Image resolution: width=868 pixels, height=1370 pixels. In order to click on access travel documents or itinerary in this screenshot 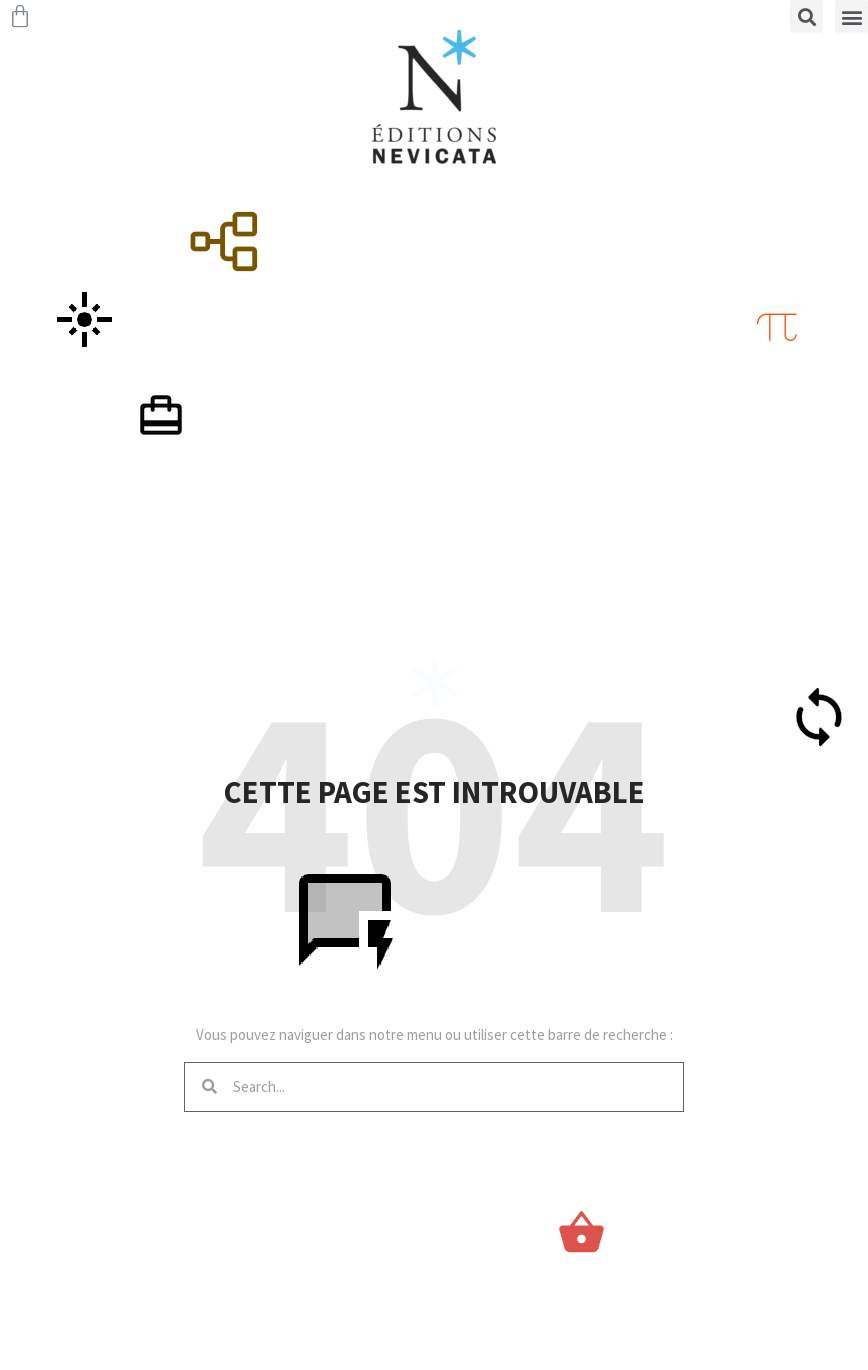, I will do `click(161, 416)`.